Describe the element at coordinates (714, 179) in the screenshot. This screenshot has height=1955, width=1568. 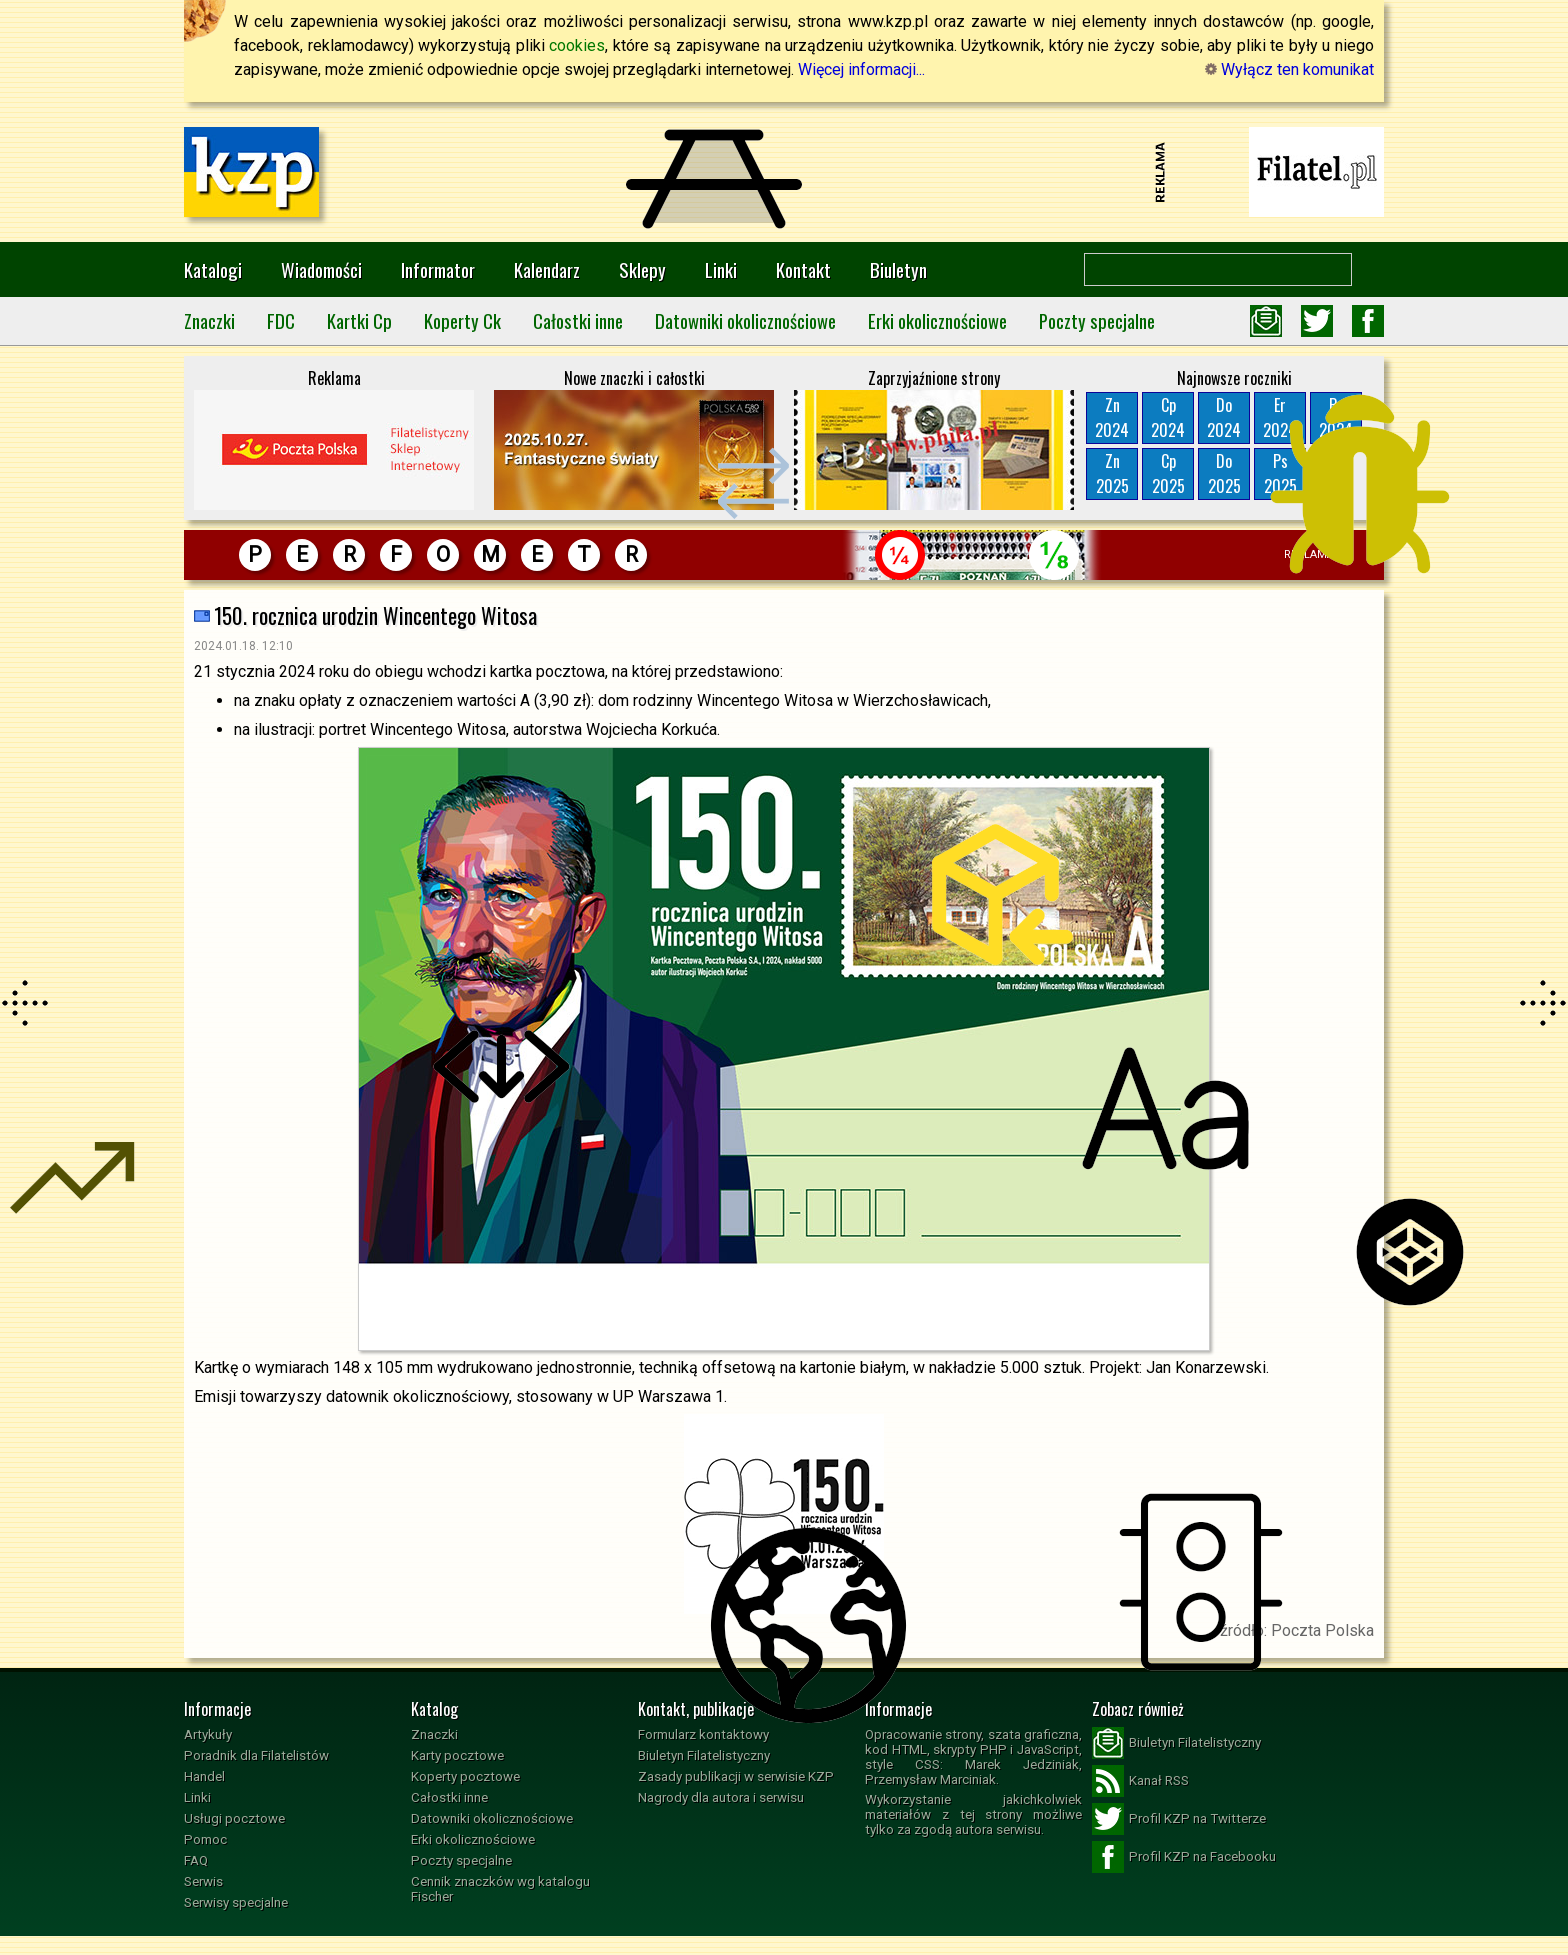
I see `find nearby picnic areas` at that location.